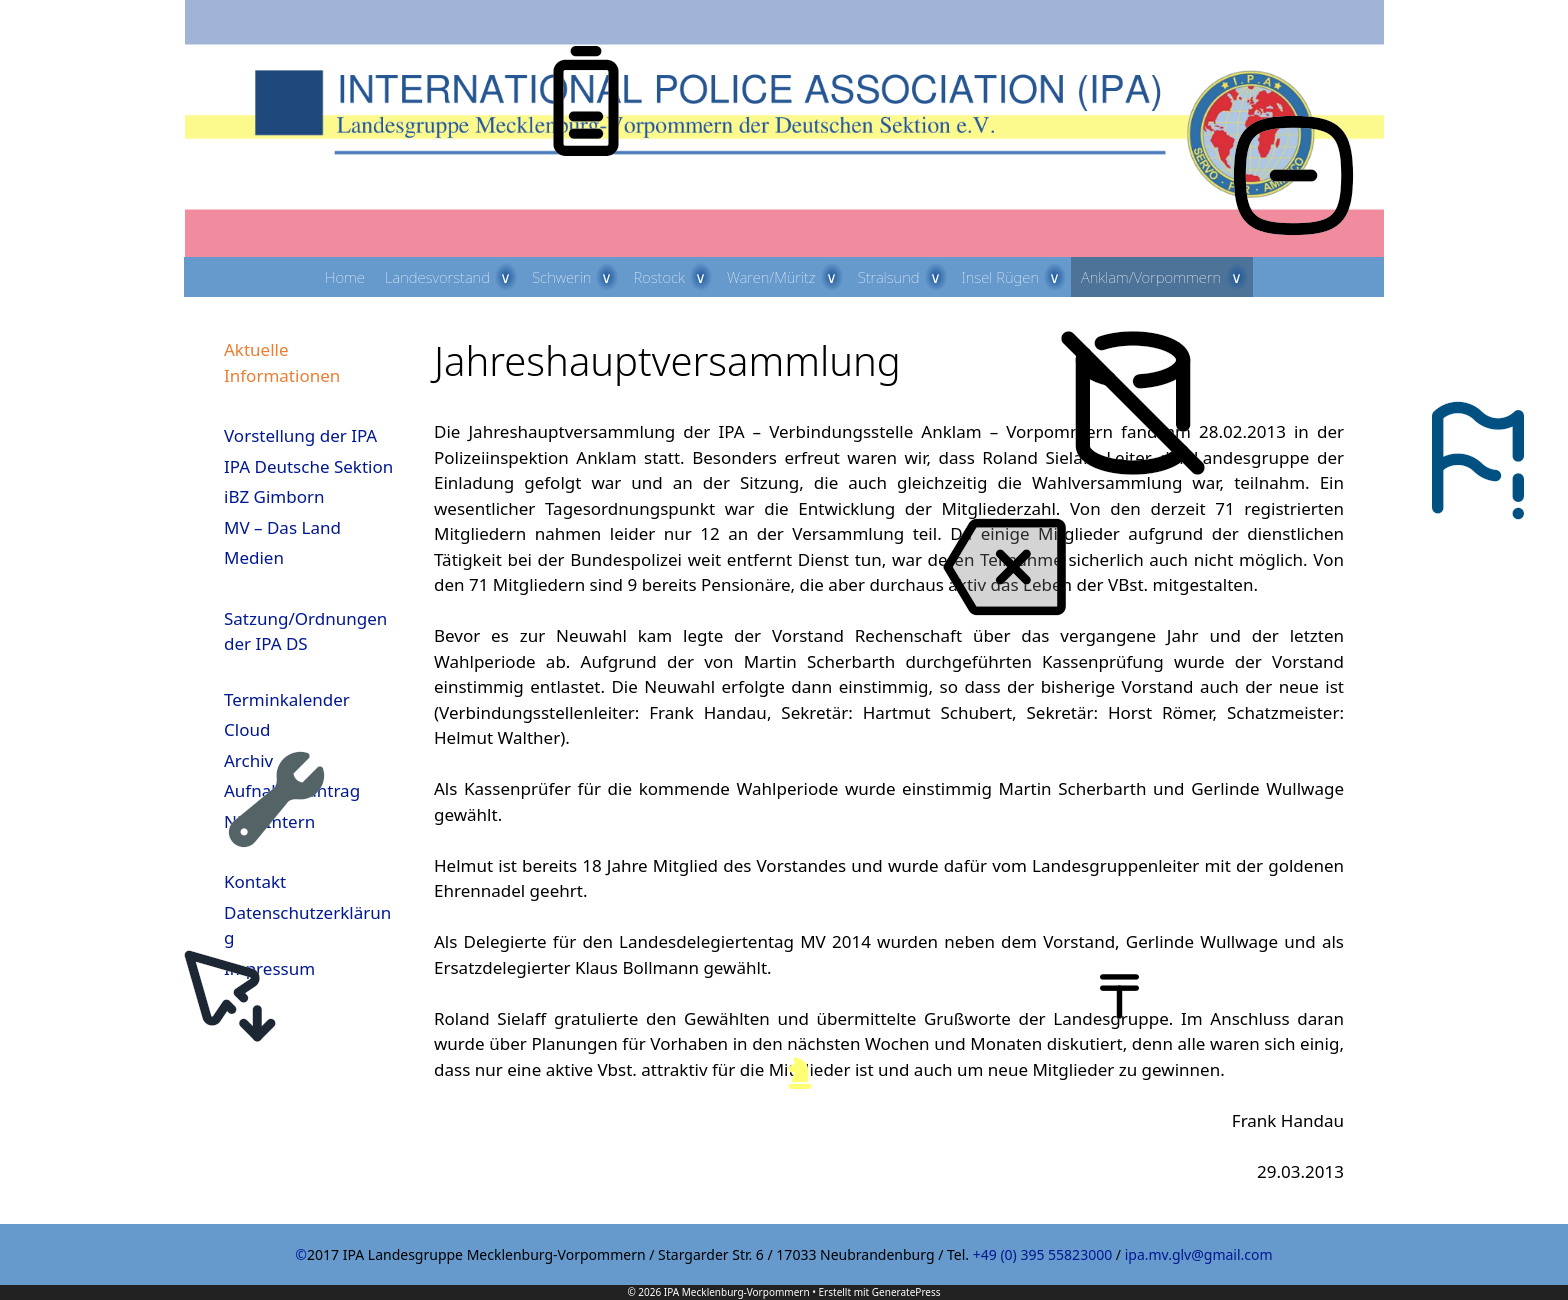  Describe the element at coordinates (1133, 403) in the screenshot. I see `database or storage unavailable` at that location.